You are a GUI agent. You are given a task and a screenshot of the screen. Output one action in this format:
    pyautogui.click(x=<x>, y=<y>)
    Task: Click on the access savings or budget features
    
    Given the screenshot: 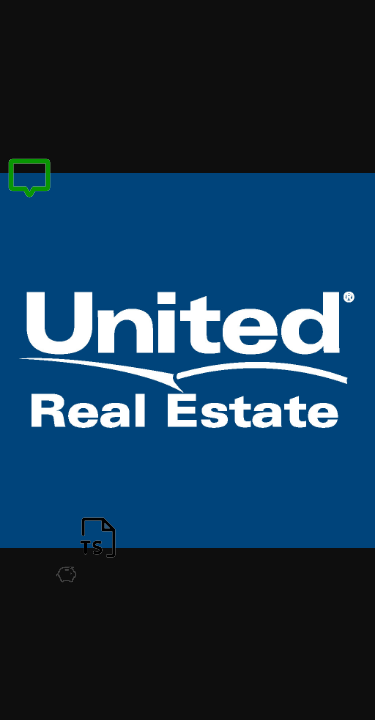 What is the action you would take?
    pyautogui.click(x=66, y=574)
    